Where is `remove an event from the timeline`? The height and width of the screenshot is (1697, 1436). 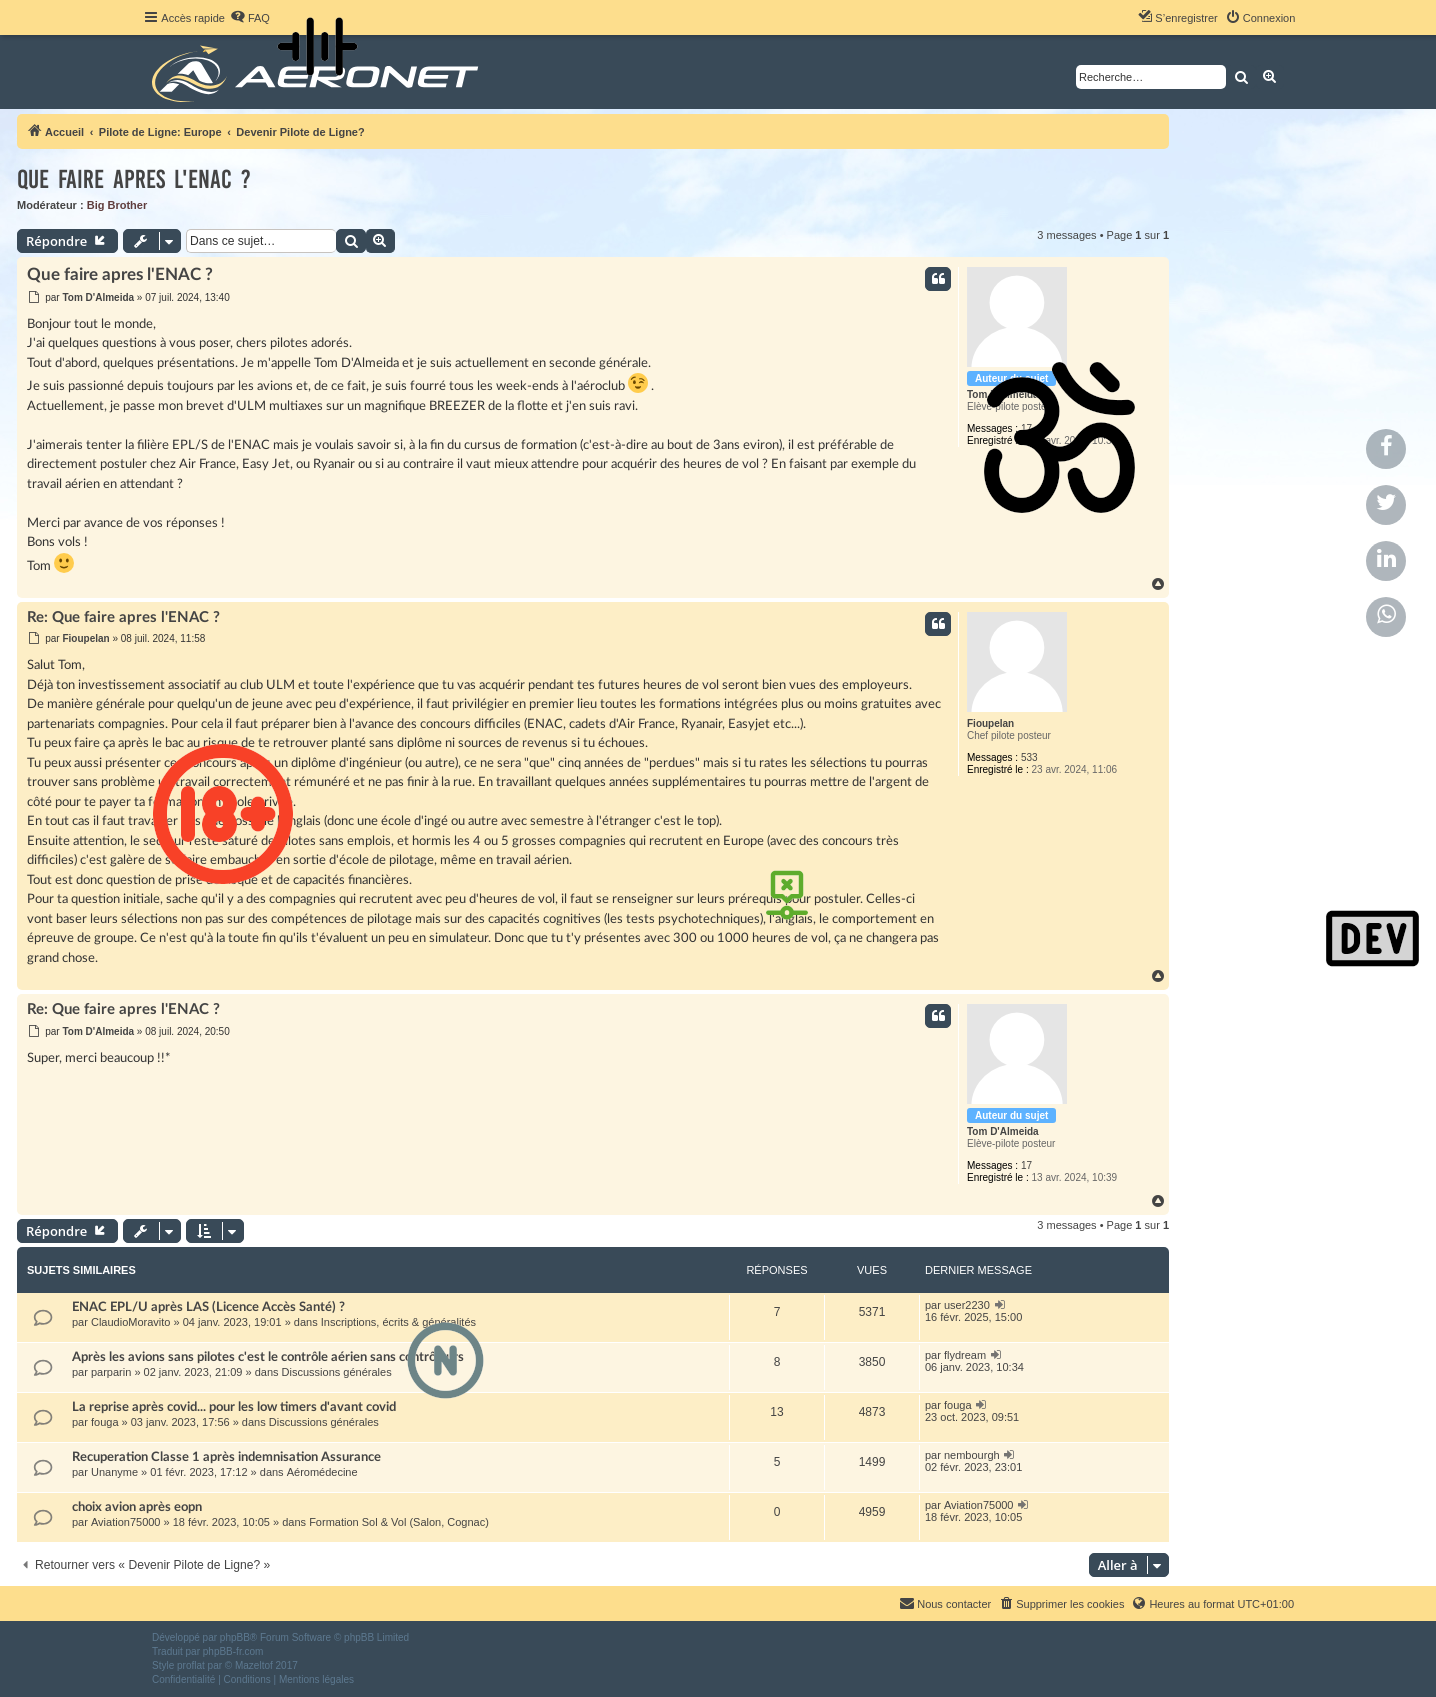
remove an event from the timeline is located at coordinates (787, 894).